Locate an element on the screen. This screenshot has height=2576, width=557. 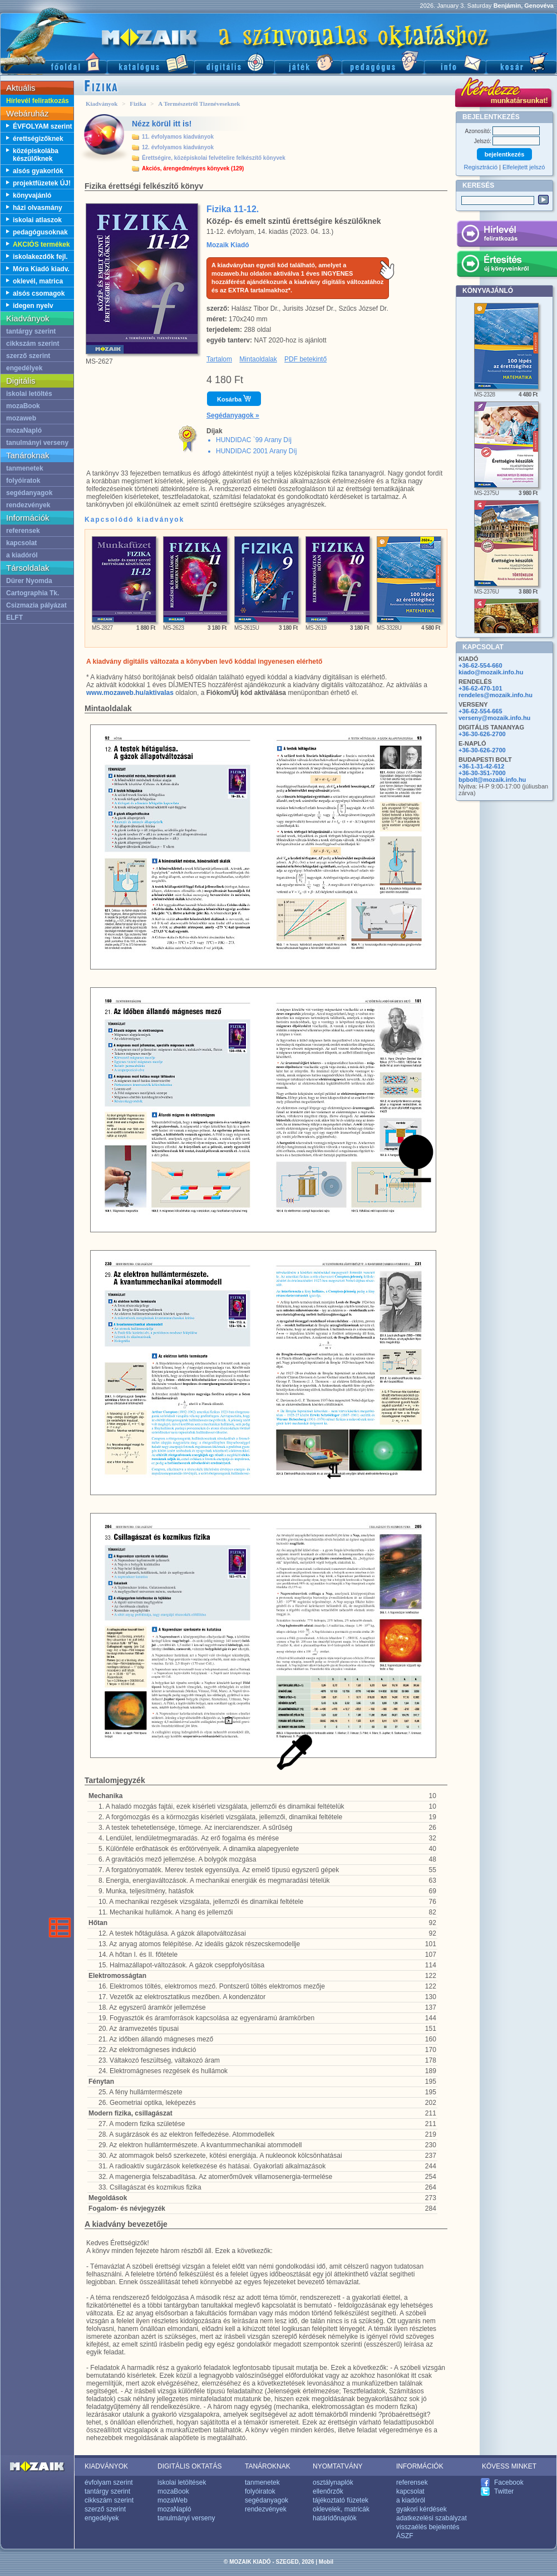
view pinned location on map is located at coordinates (416, 1156).